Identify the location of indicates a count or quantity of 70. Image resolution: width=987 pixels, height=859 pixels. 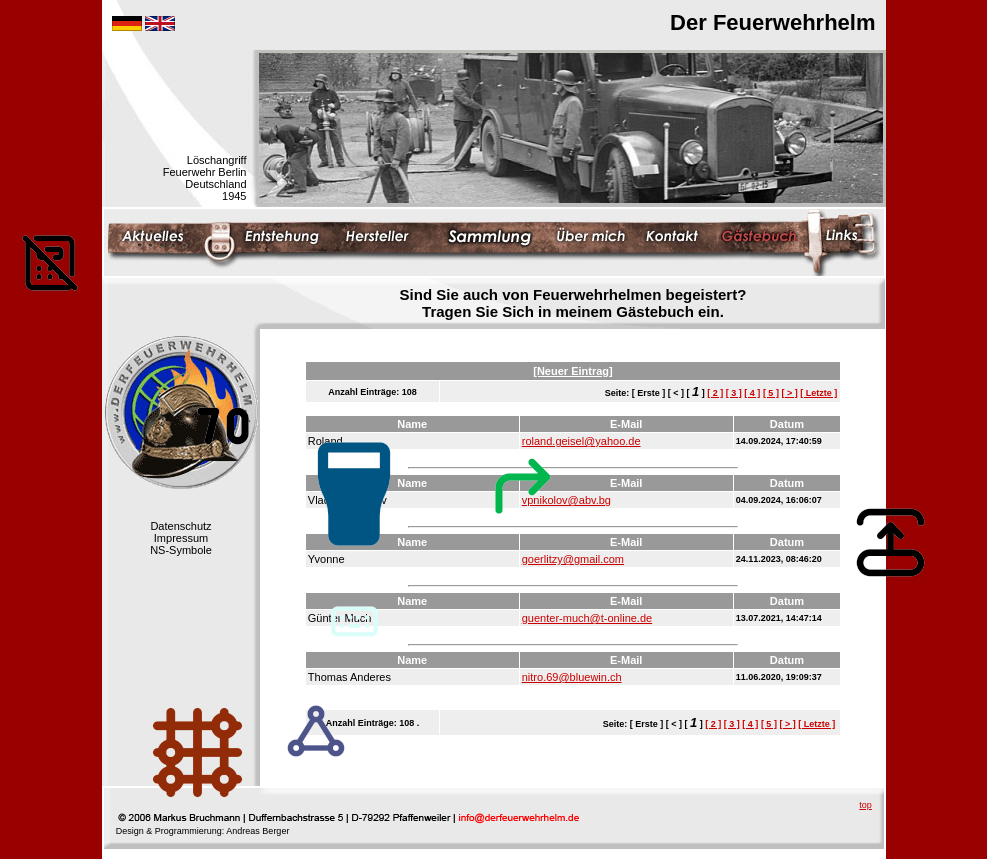
(223, 426).